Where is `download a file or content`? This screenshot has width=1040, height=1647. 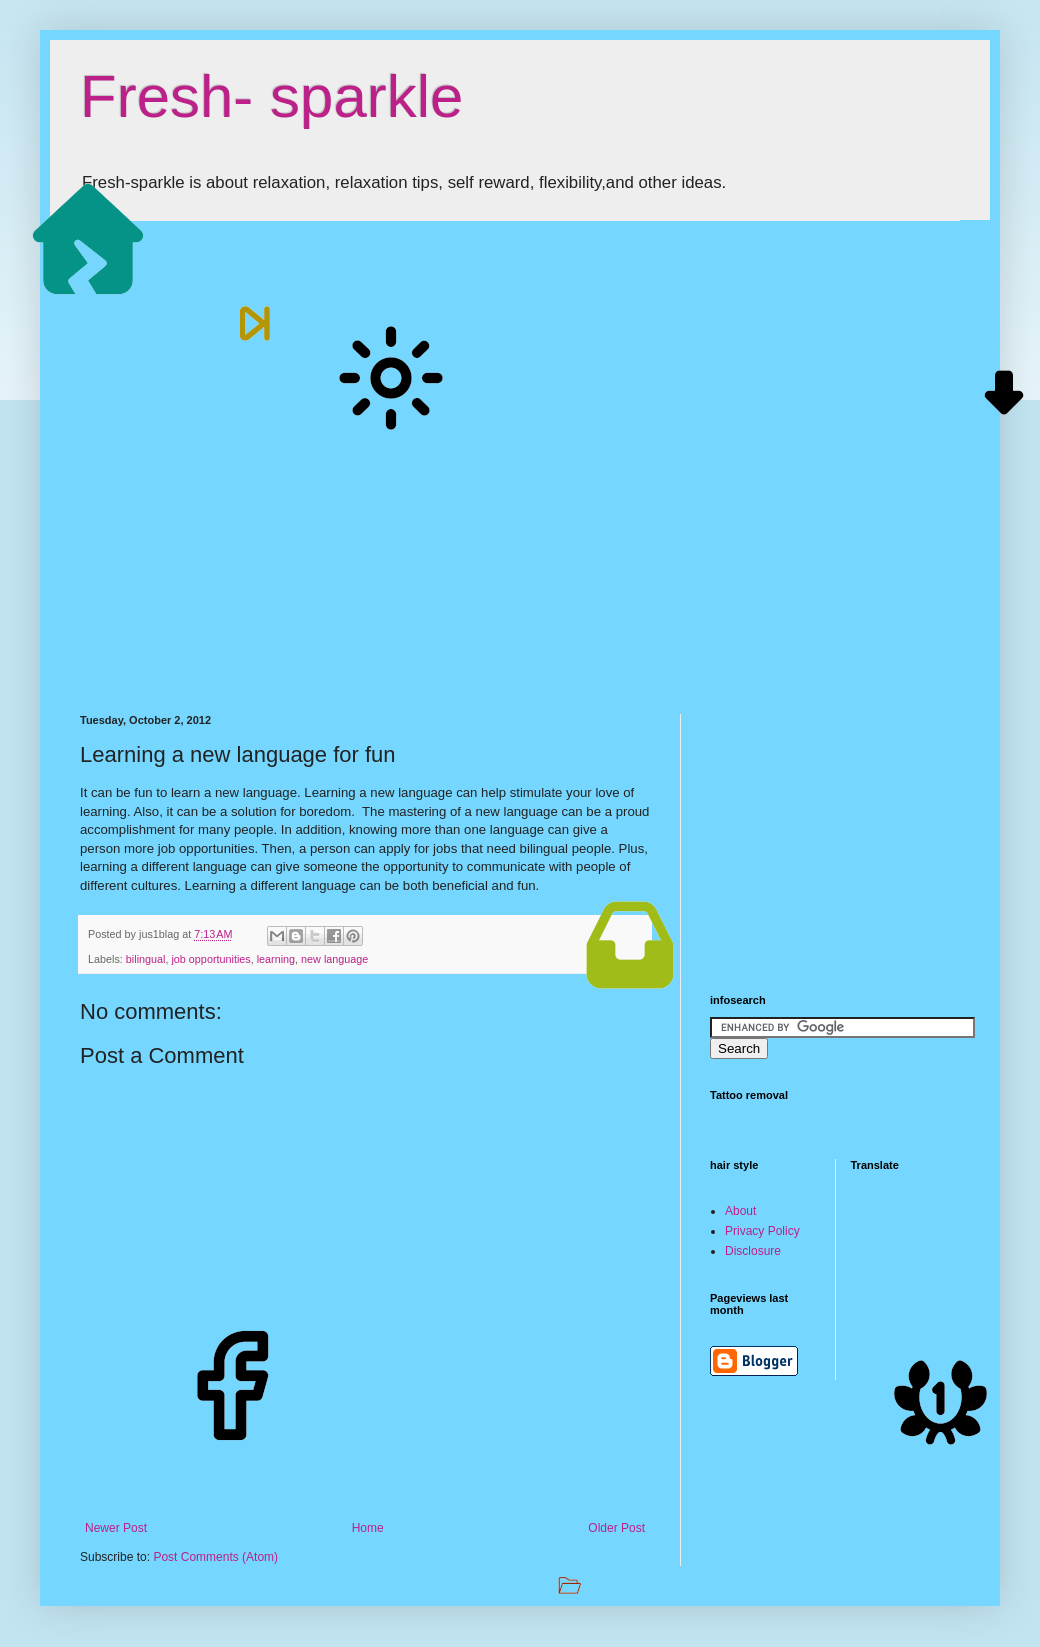 download a file or content is located at coordinates (1004, 393).